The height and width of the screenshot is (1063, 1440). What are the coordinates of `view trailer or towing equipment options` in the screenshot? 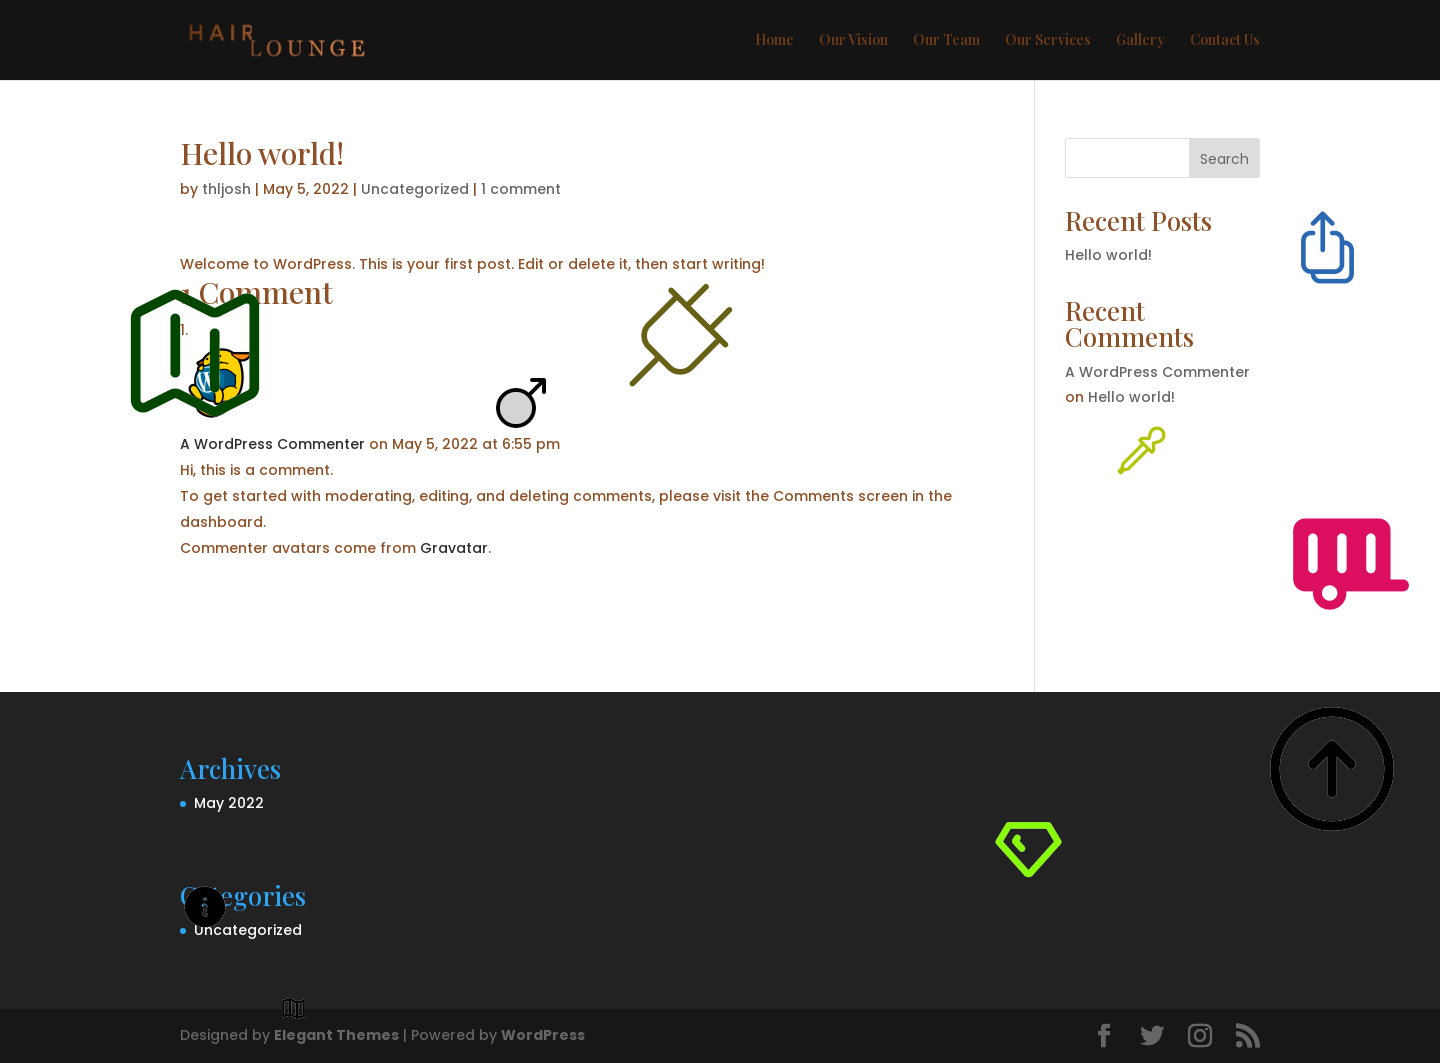 It's located at (1348, 561).